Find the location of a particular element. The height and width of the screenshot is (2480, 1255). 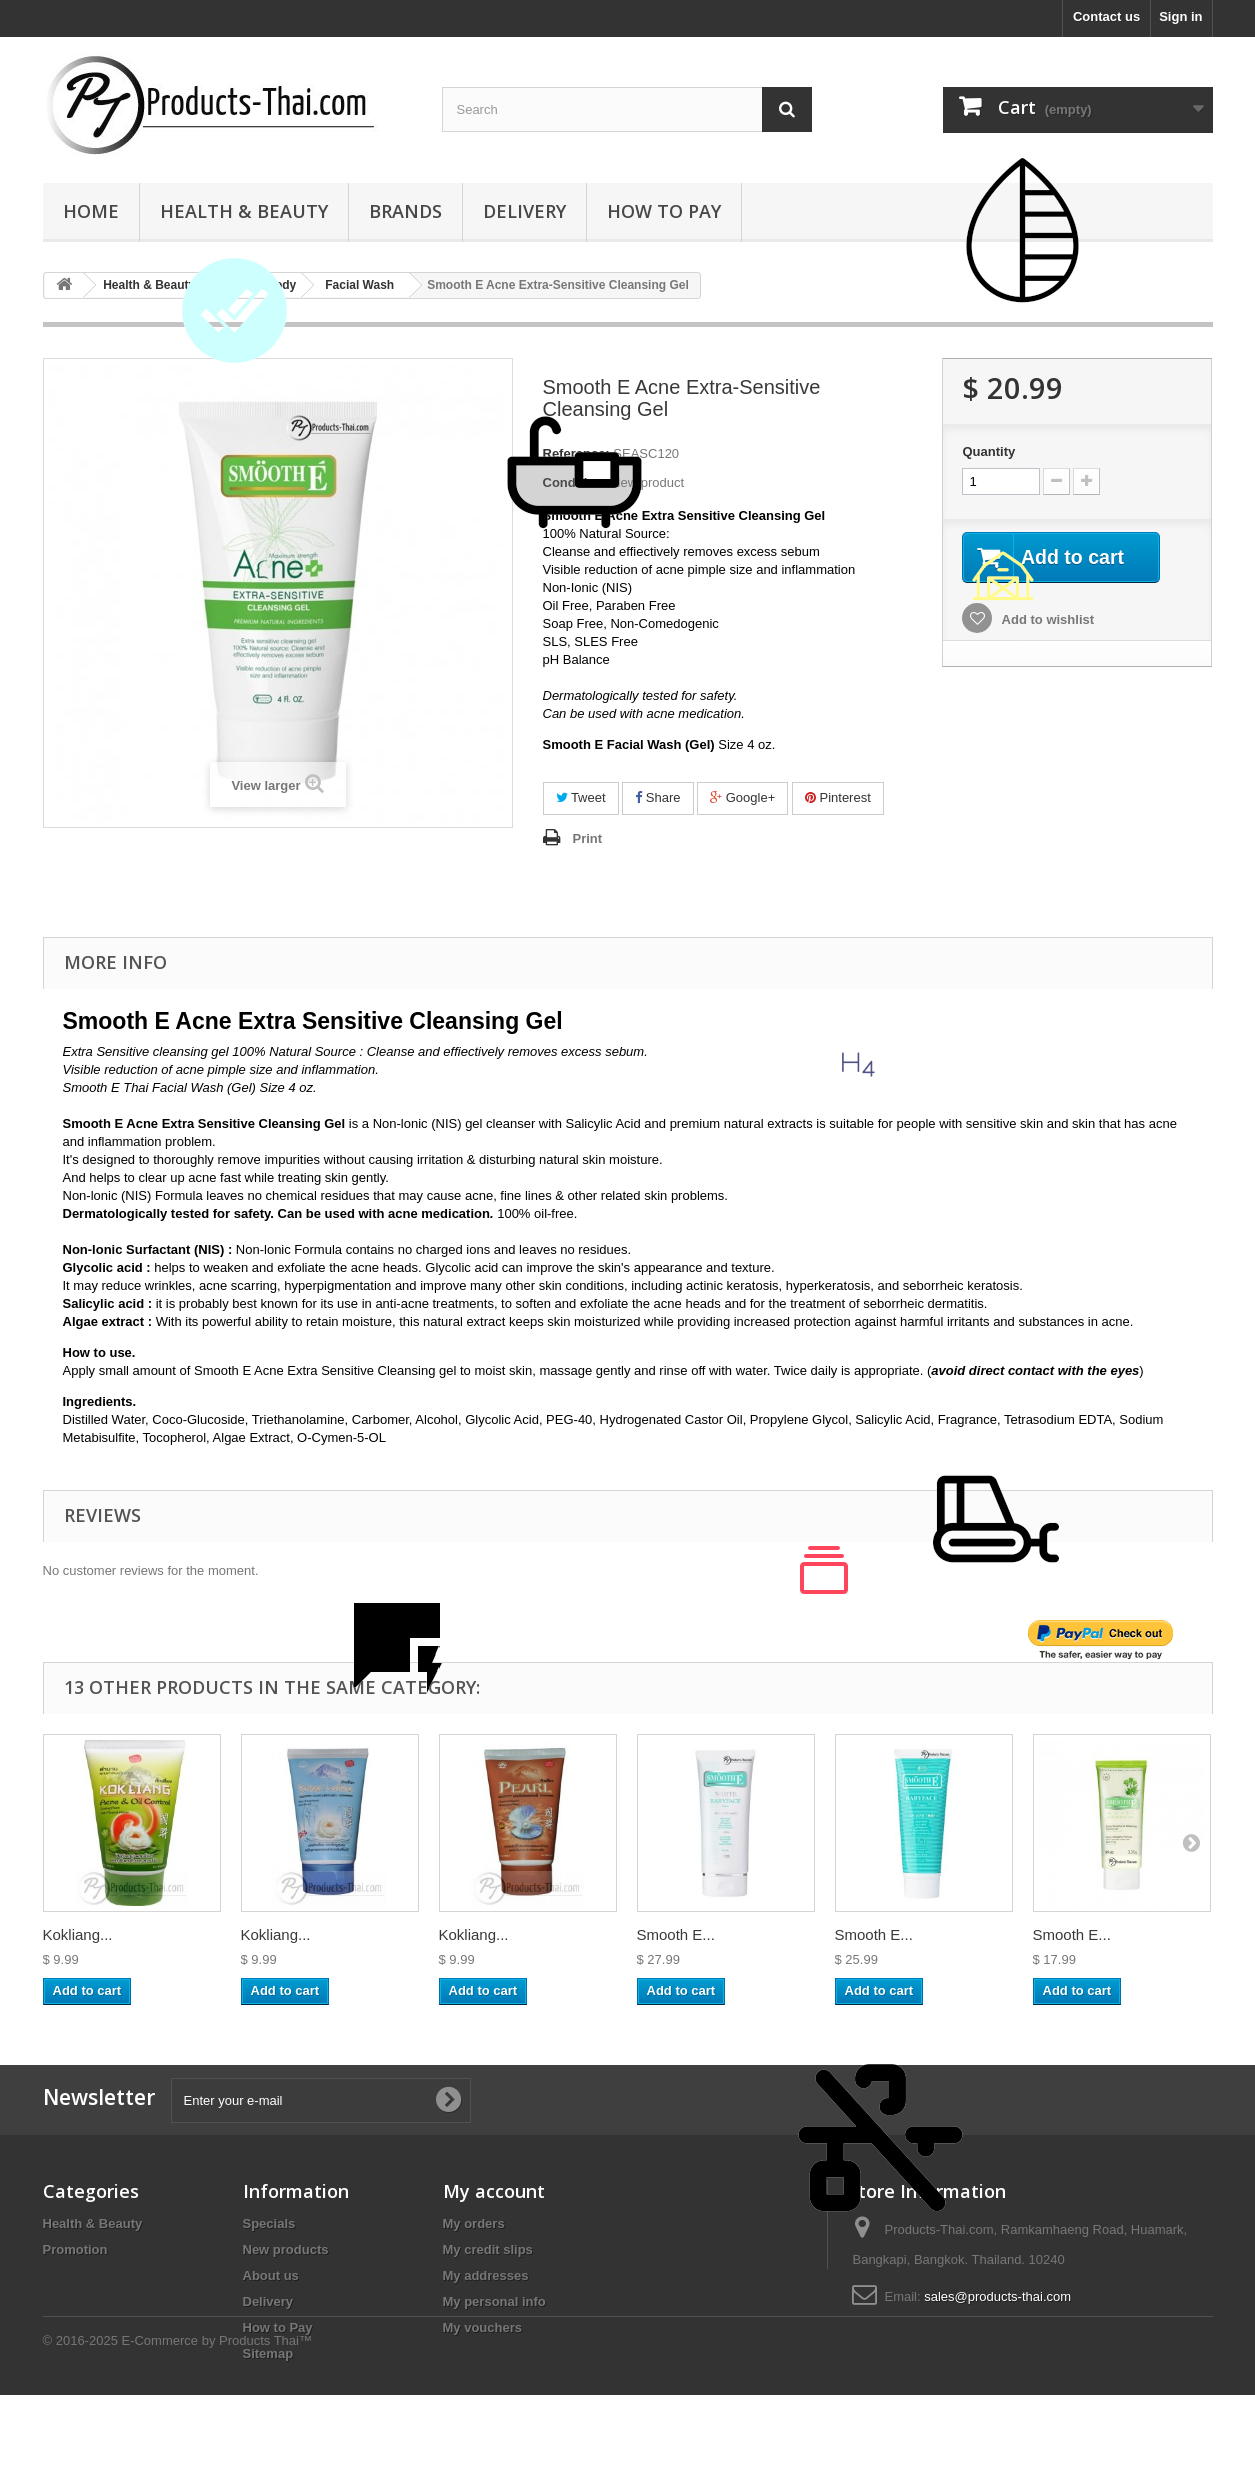

indicates bathroom amenity in a listing is located at coordinates (574, 474).